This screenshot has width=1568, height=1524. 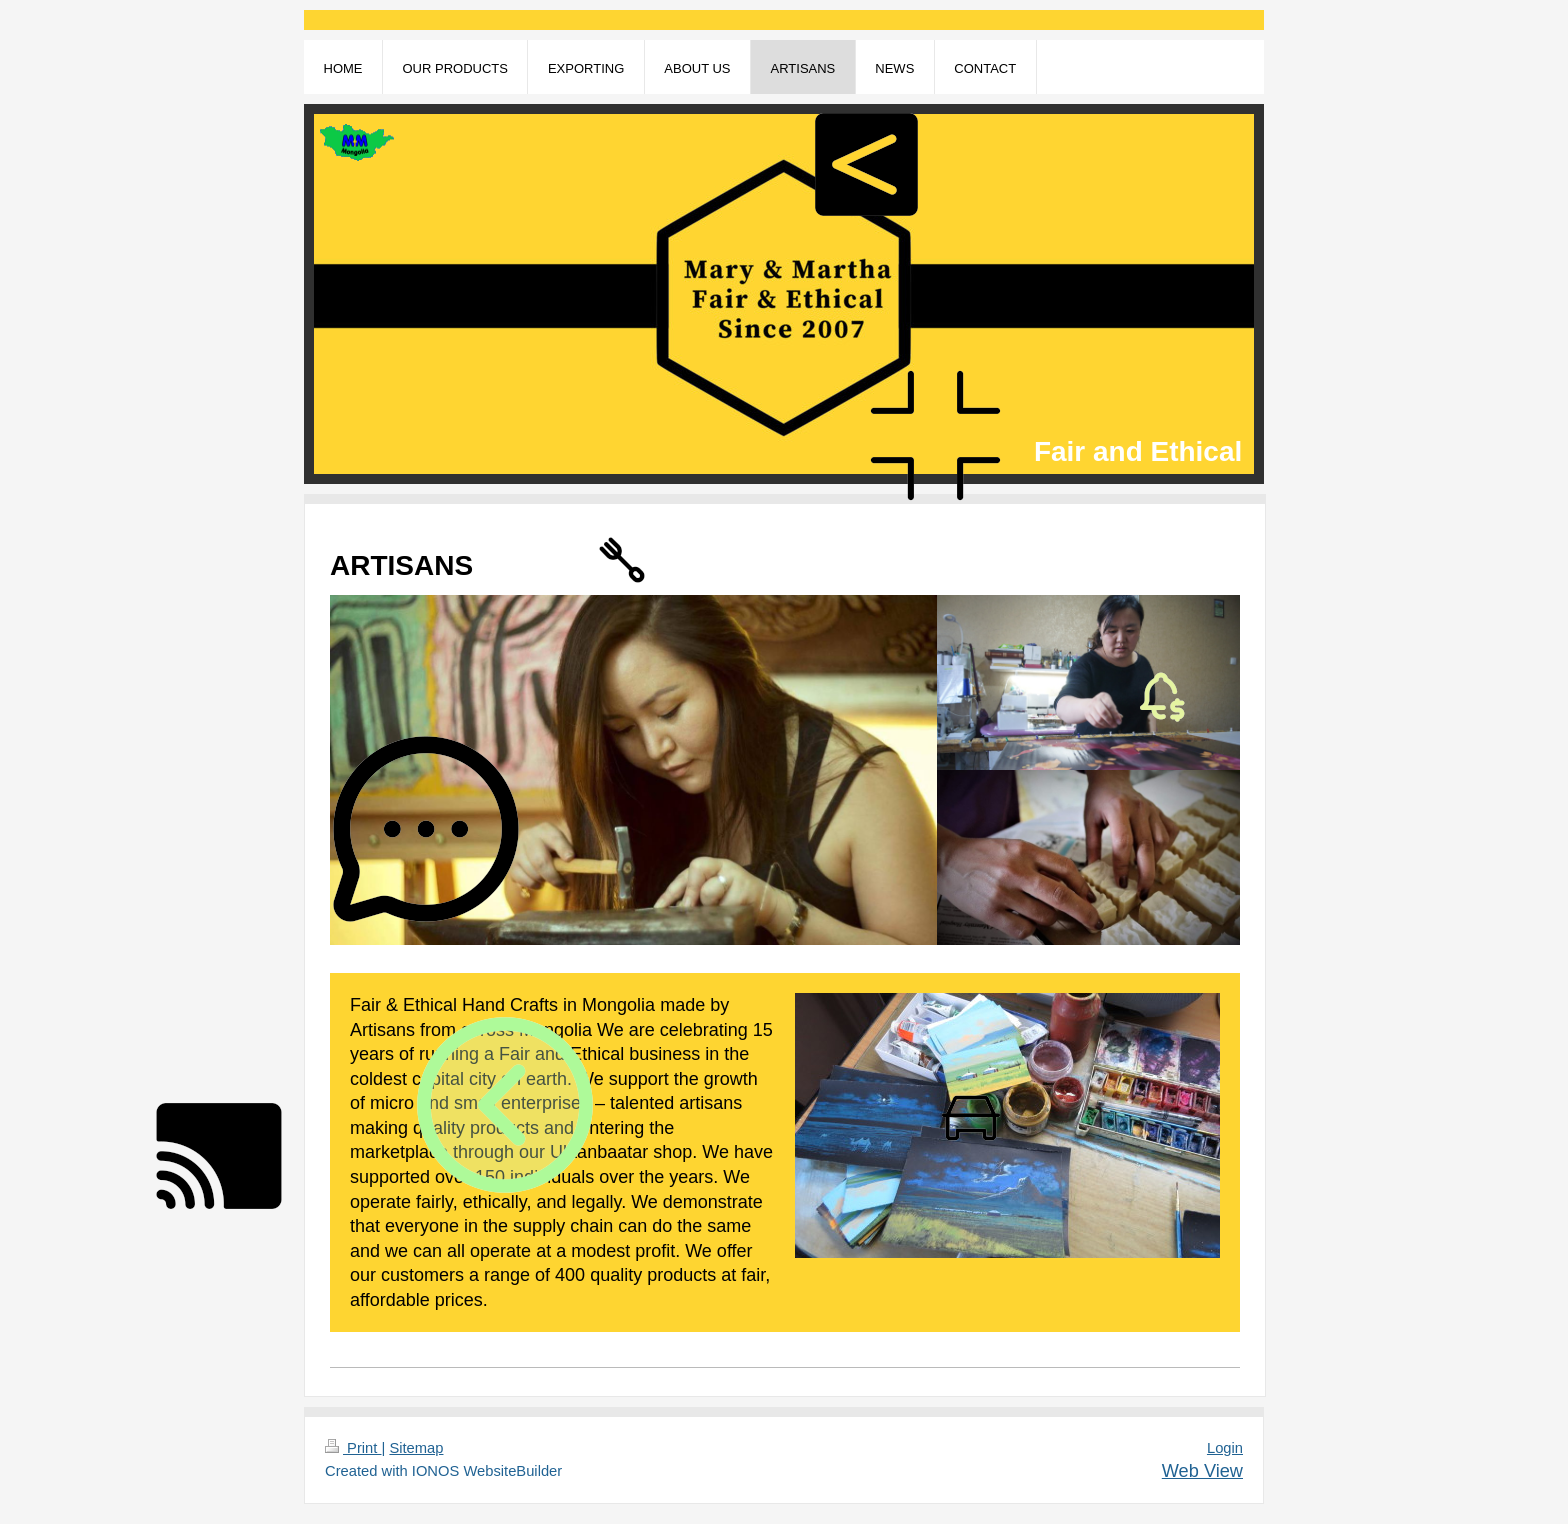 I want to click on go back to the previous screen, so click(x=505, y=1105).